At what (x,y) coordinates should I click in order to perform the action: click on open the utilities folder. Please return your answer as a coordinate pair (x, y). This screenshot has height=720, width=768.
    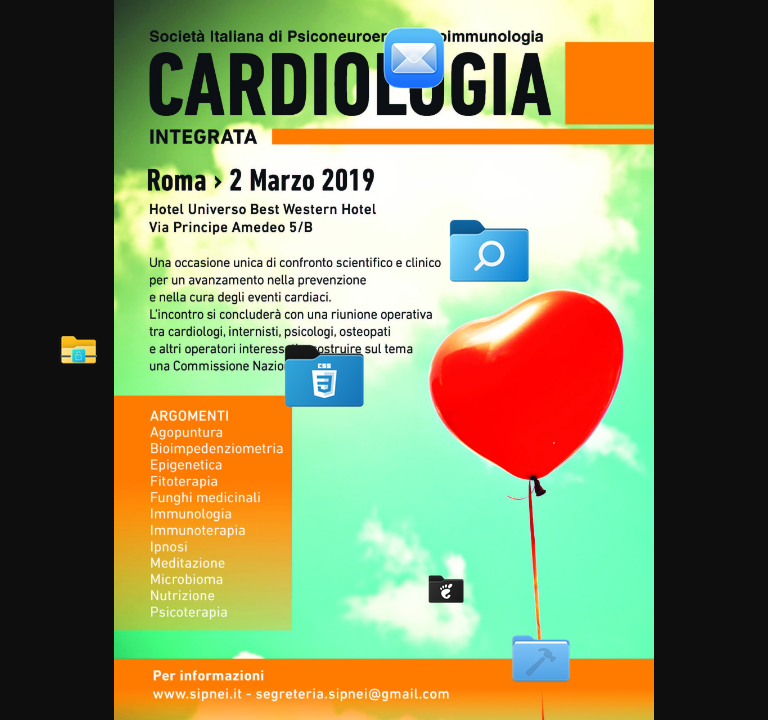
    Looking at the image, I should click on (541, 658).